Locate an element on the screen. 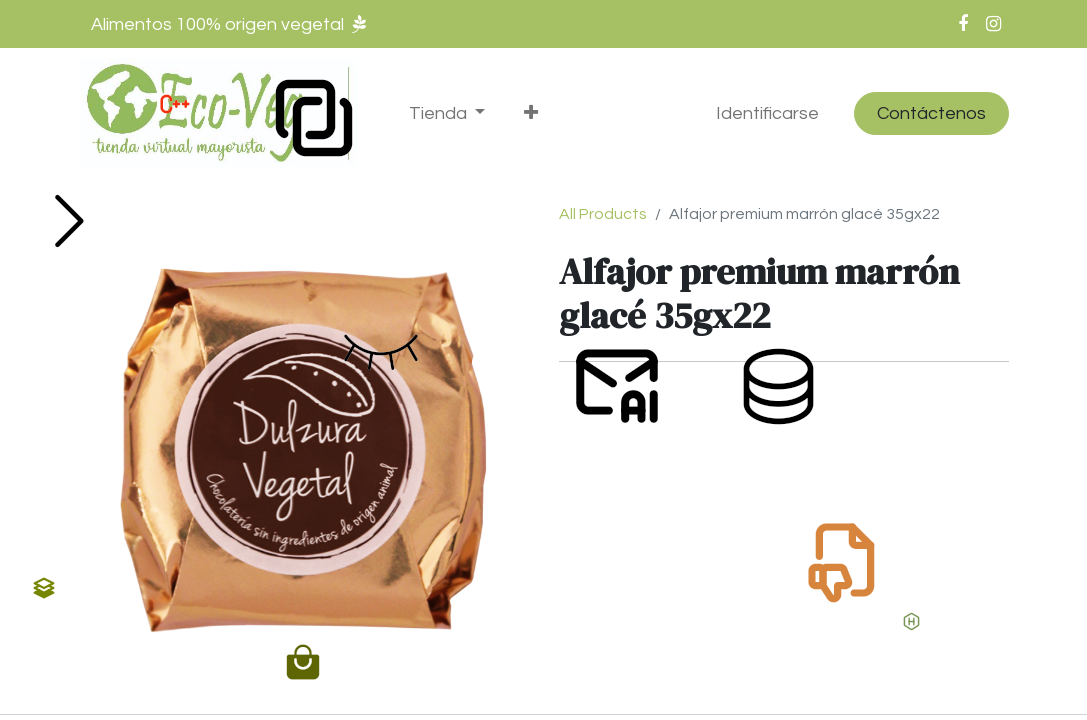 The image size is (1087, 720). access AI-powered email features is located at coordinates (617, 382).